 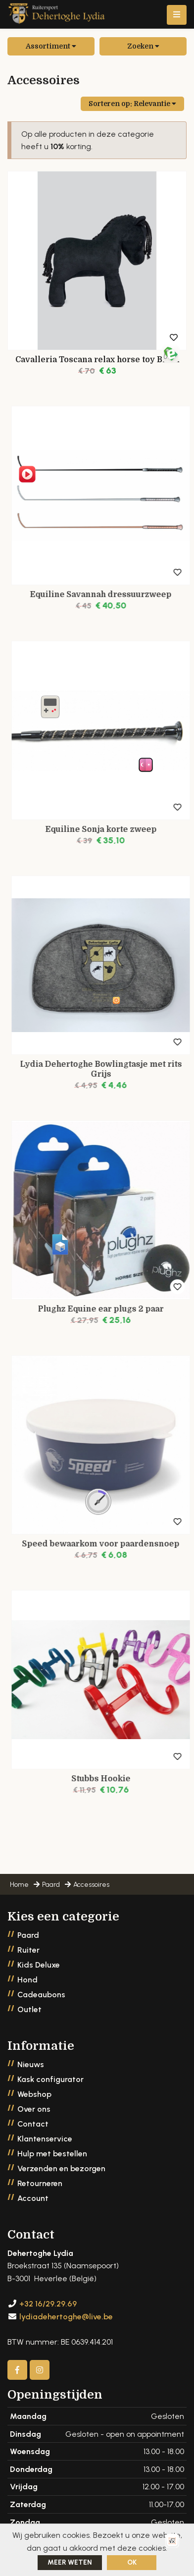 What do you see at coordinates (60, 1244) in the screenshot?
I see `flatpak application reference file` at bounding box center [60, 1244].